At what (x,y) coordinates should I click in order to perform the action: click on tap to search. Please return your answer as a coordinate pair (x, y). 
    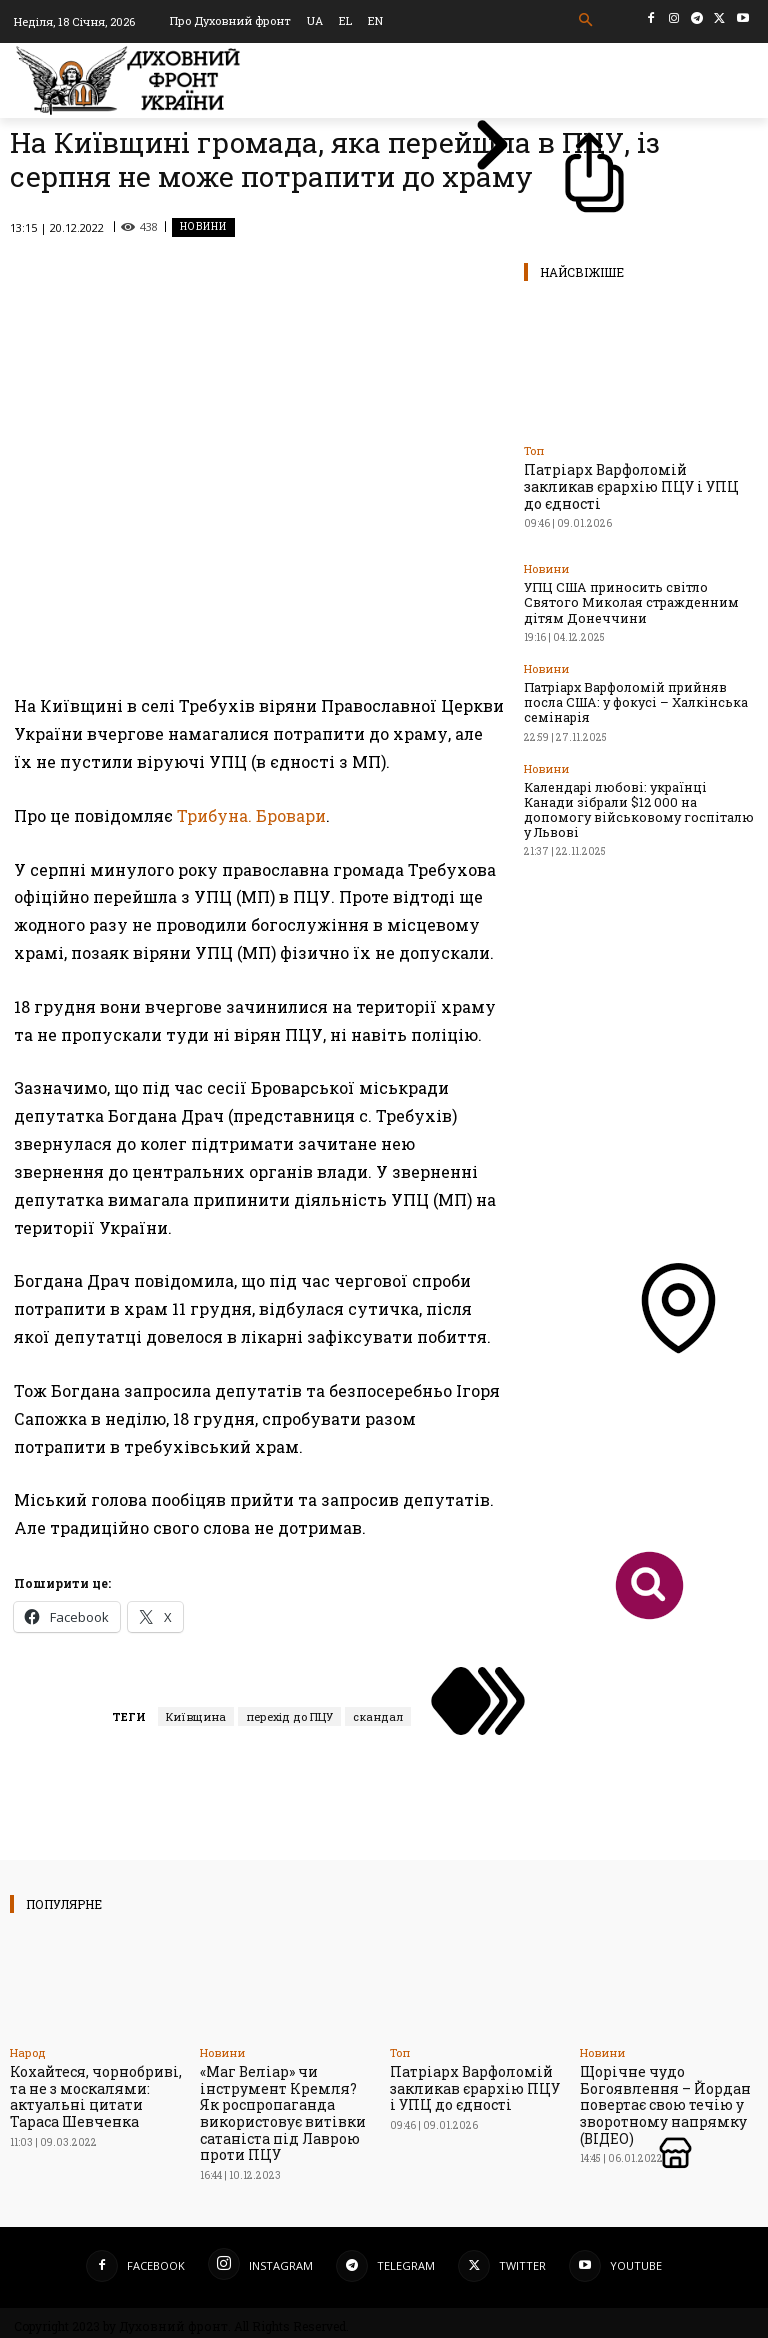
    Looking at the image, I should click on (649, 1585).